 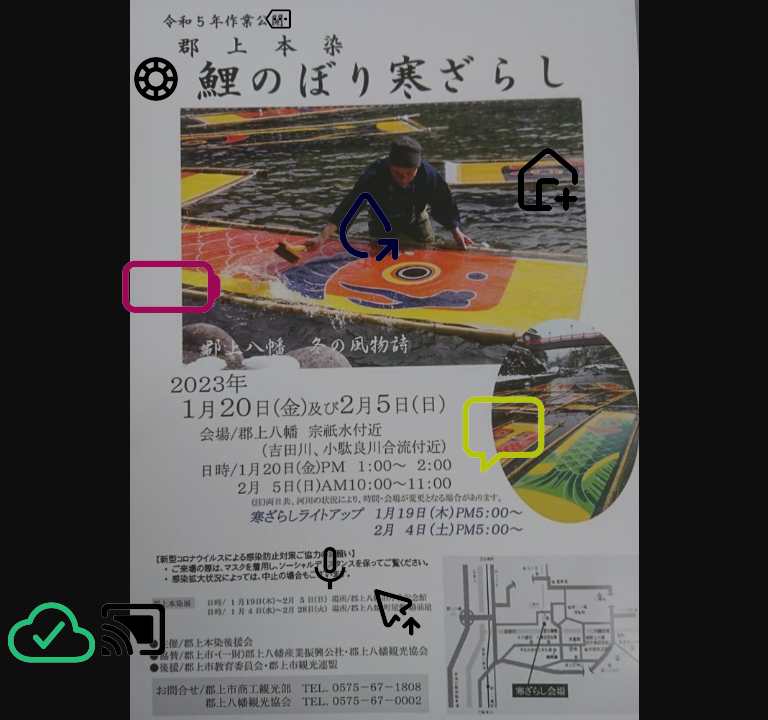 What do you see at coordinates (503, 434) in the screenshot?
I see `open chat or messaging` at bounding box center [503, 434].